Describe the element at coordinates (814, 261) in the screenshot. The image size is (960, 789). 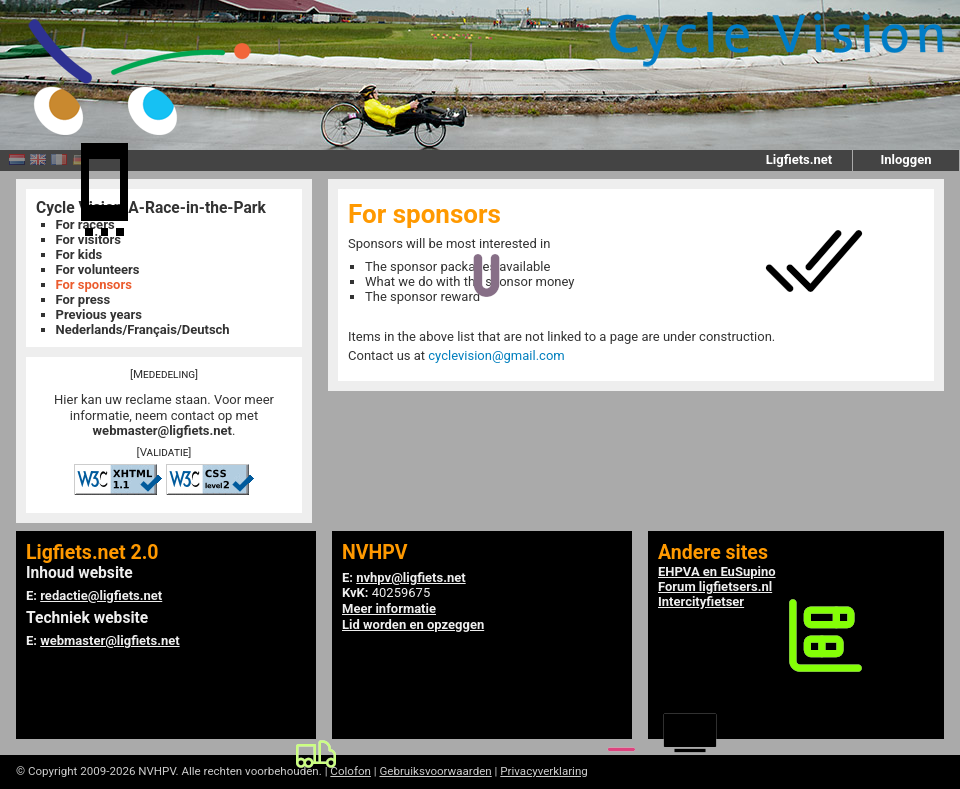
I see `indicates all tasks or items are complete` at that location.